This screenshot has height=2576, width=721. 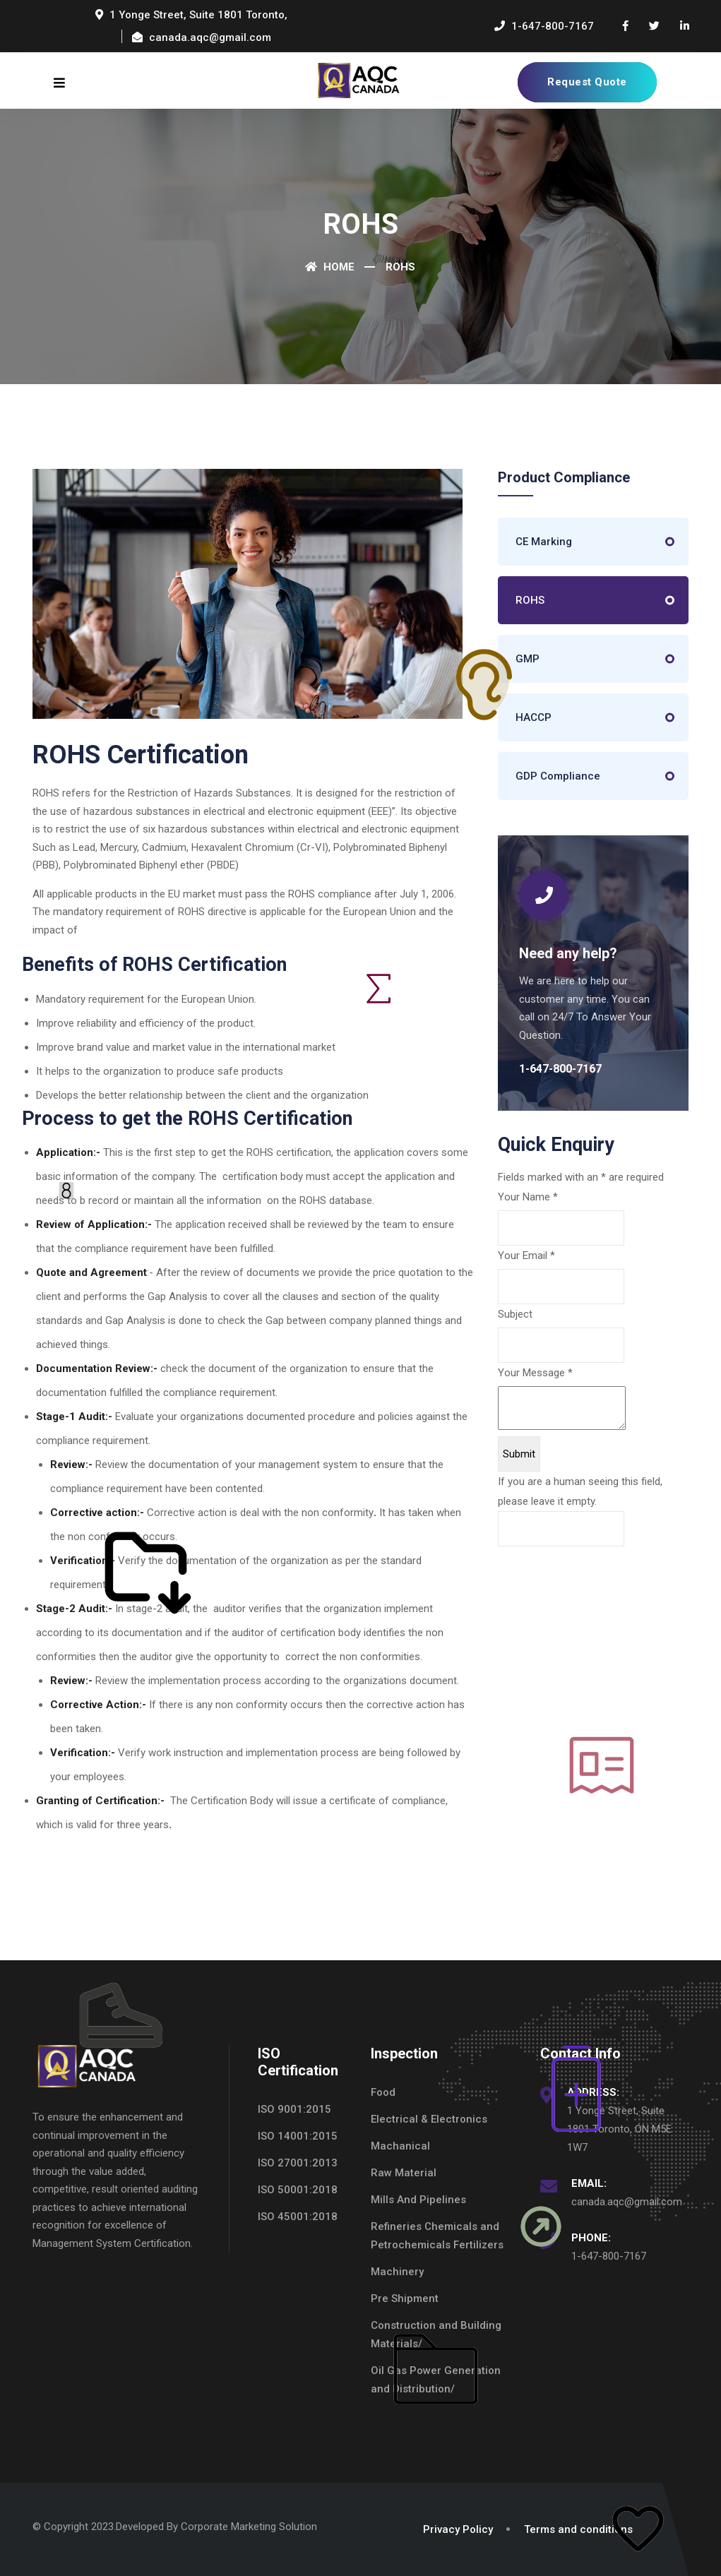 What do you see at coordinates (541, 2226) in the screenshot?
I see `open link in new tab or external site` at bounding box center [541, 2226].